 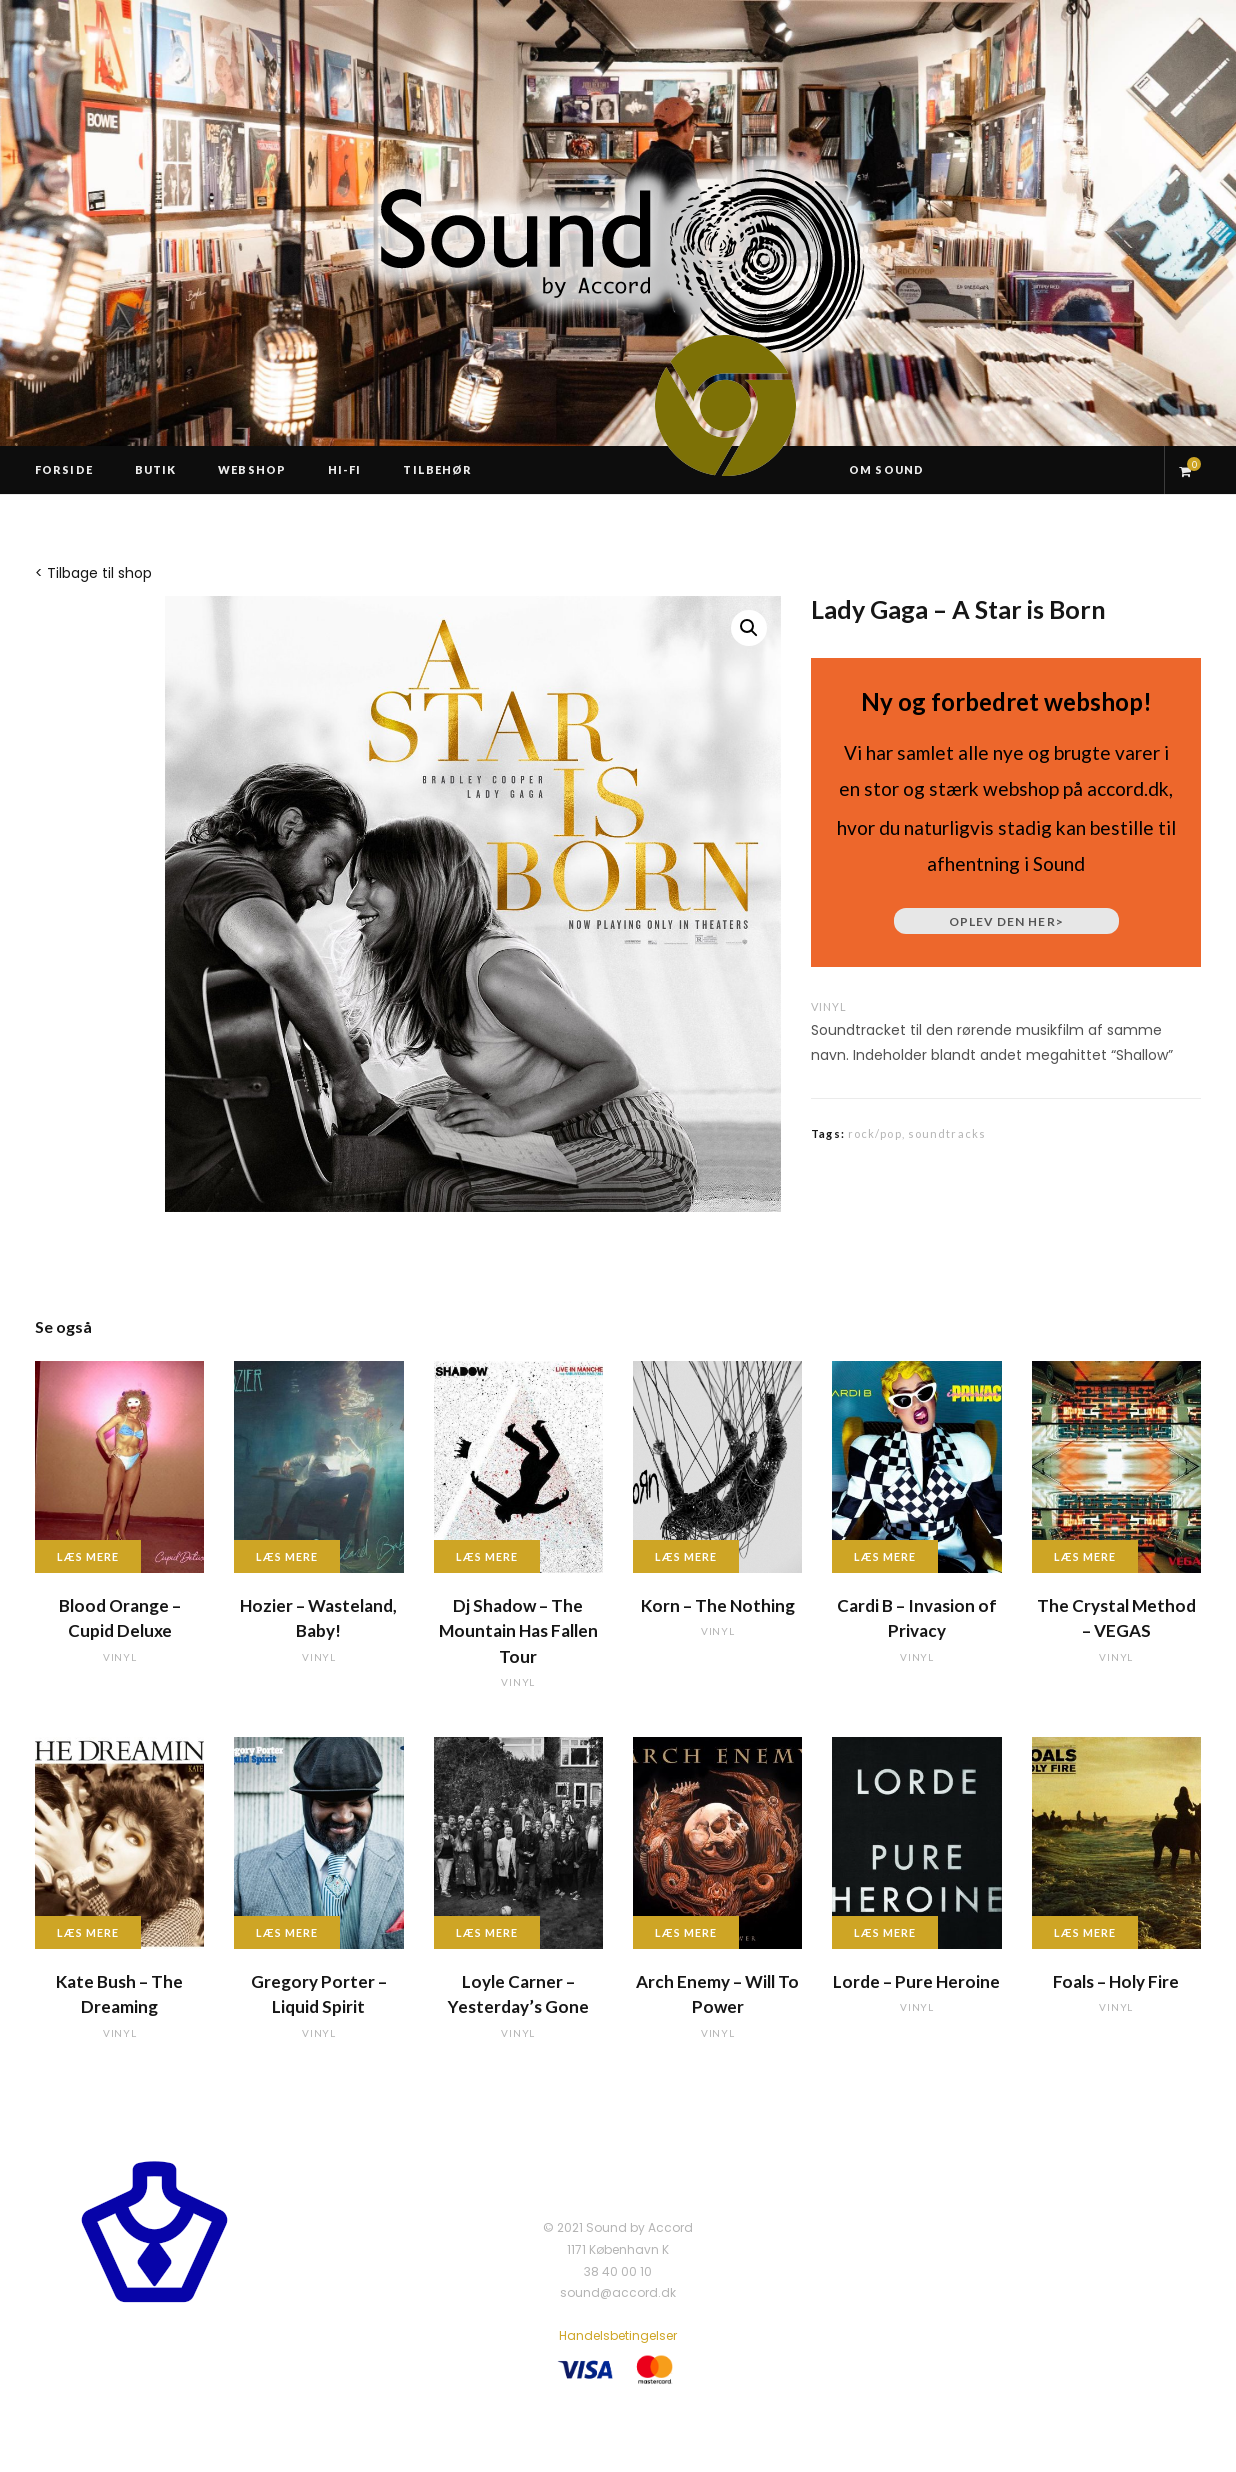 I want to click on browse jewelry or accessories, so click(x=154, y=2236).